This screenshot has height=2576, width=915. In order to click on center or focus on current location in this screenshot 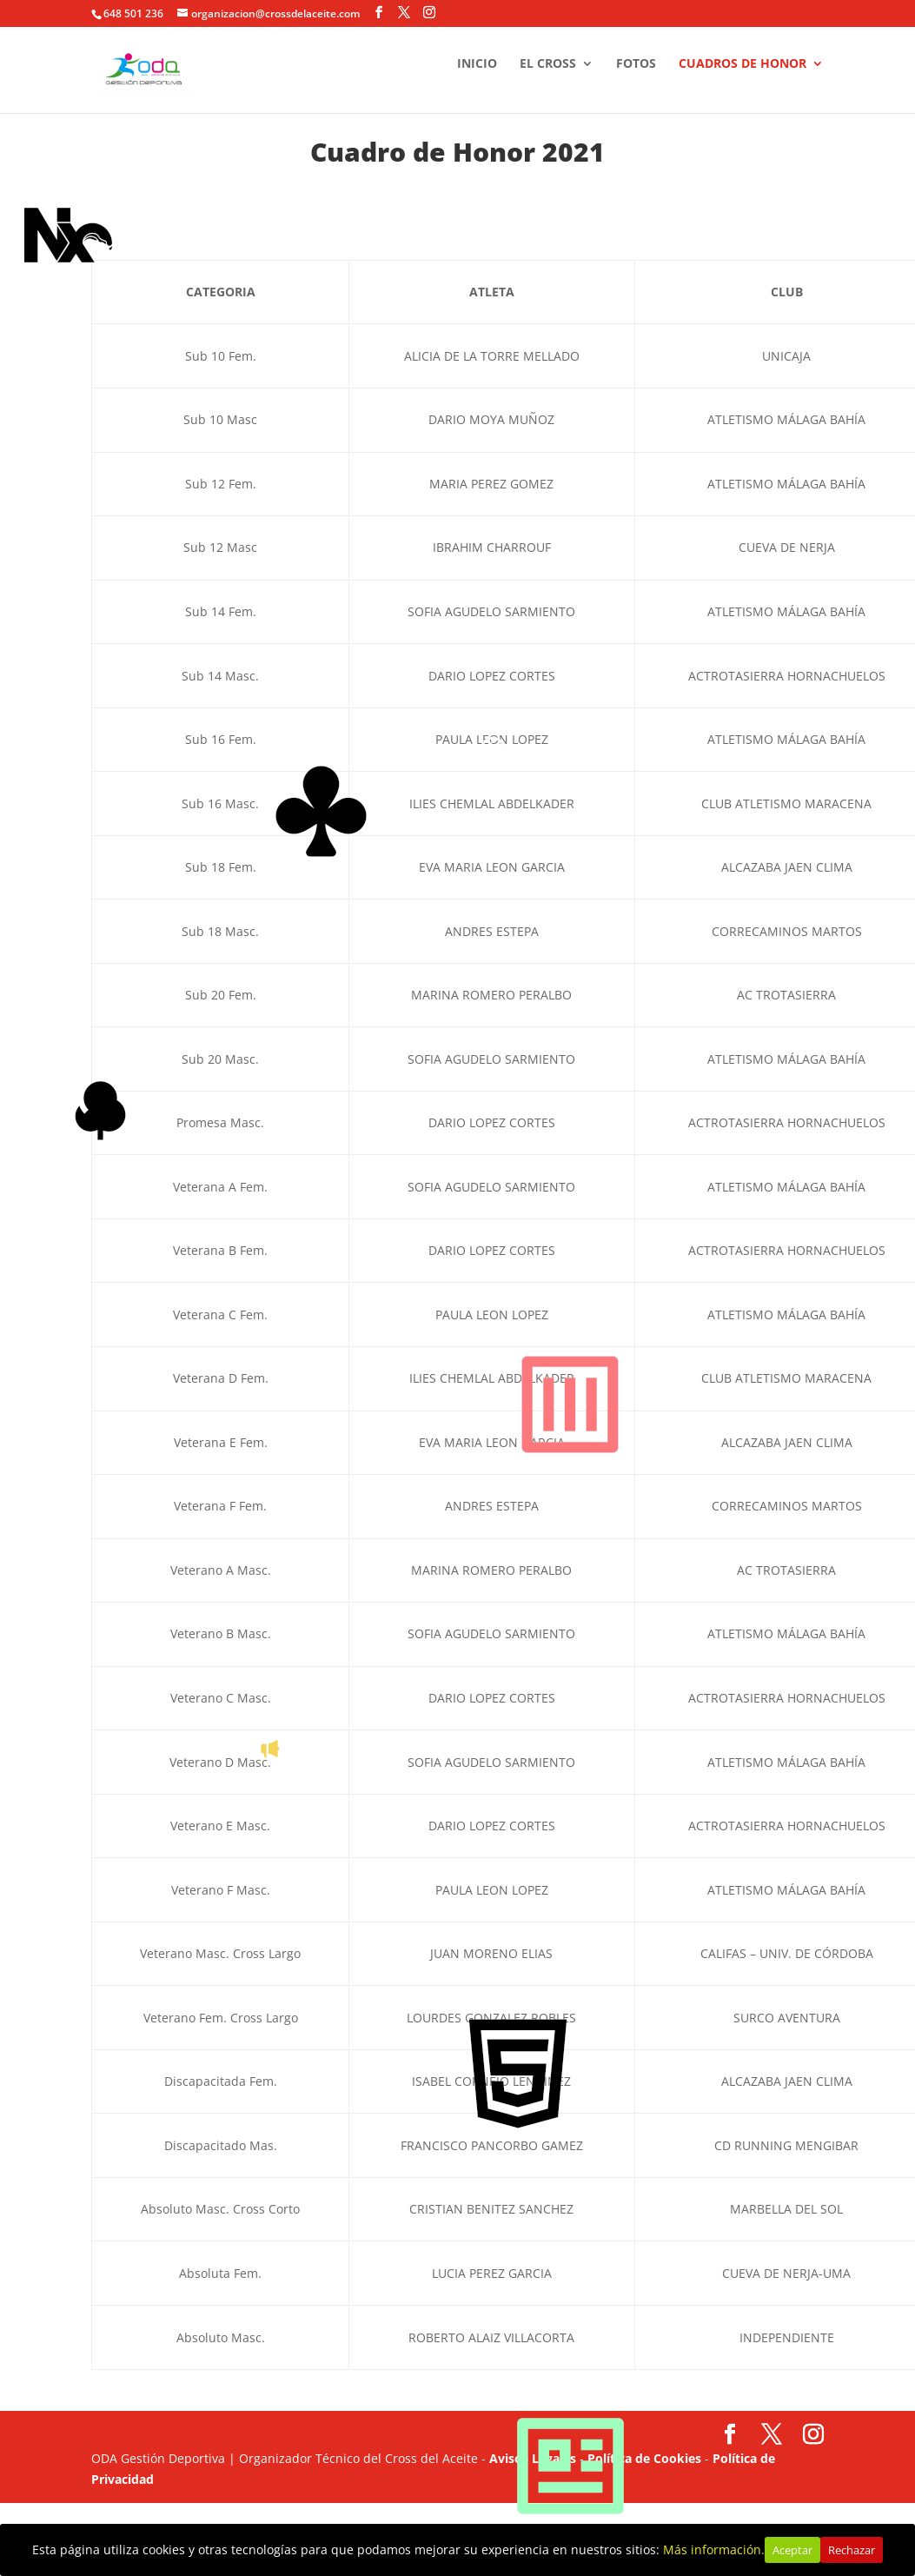, I will do `click(493, 749)`.